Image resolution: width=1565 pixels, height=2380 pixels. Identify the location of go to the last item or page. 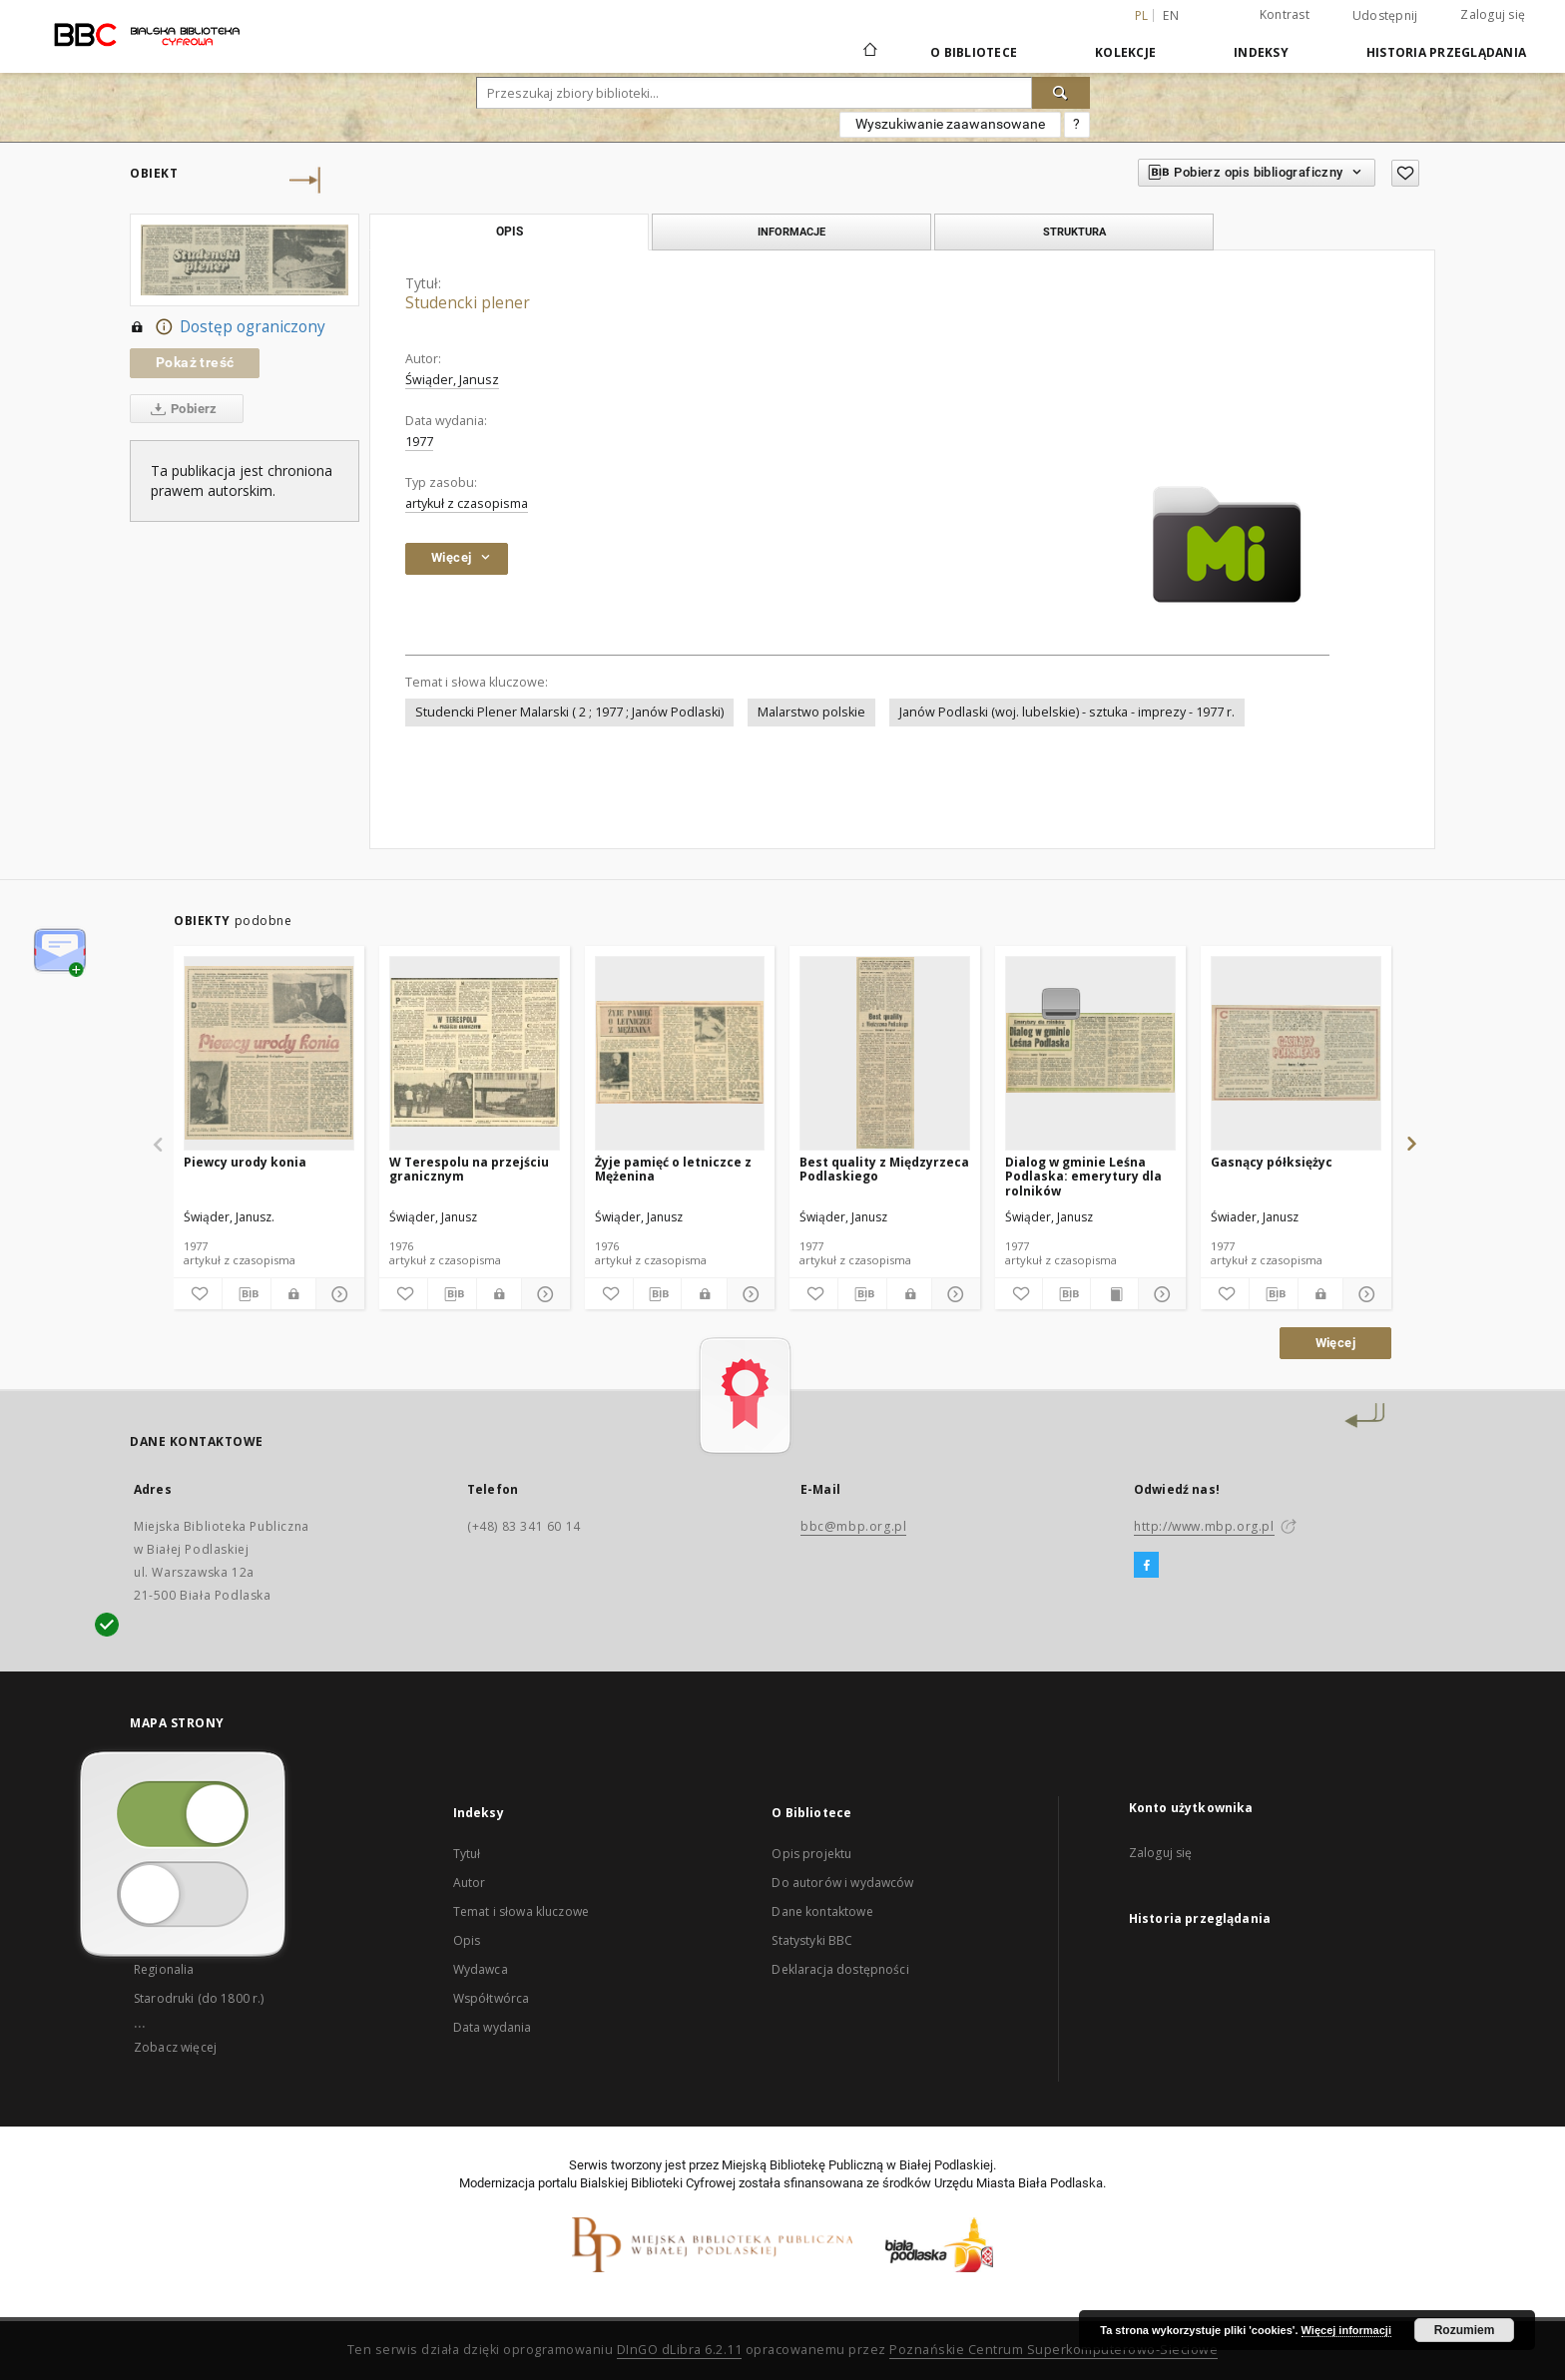
(304, 180).